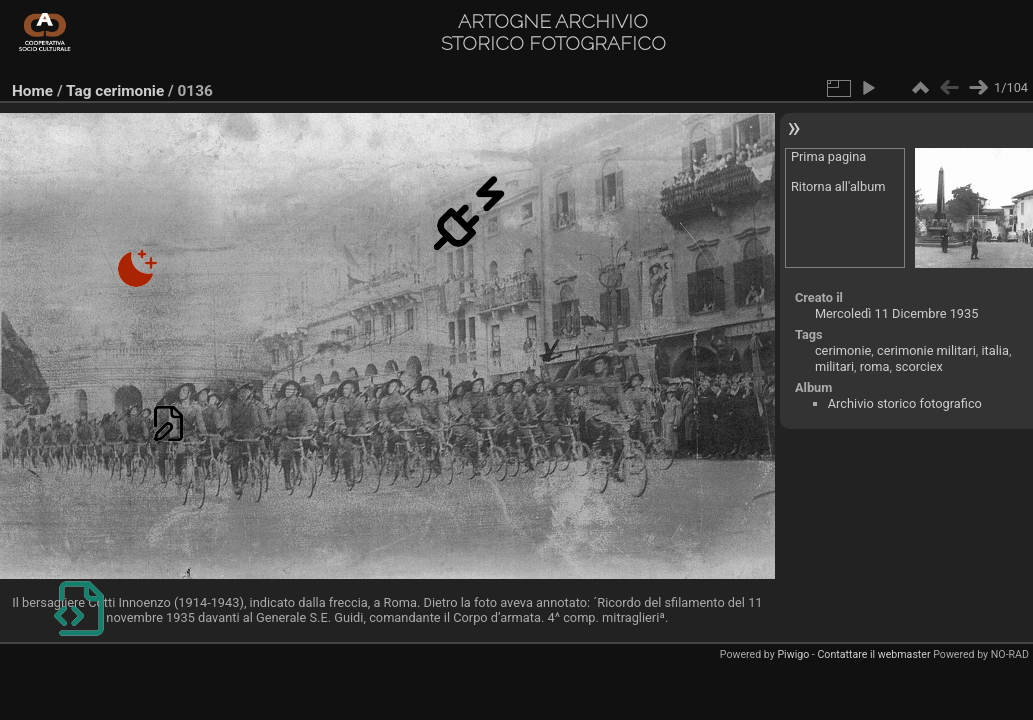  What do you see at coordinates (136, 269) in the screenshot?
I see `toggle dark mode or night theme` at bounding box center [136, 269].